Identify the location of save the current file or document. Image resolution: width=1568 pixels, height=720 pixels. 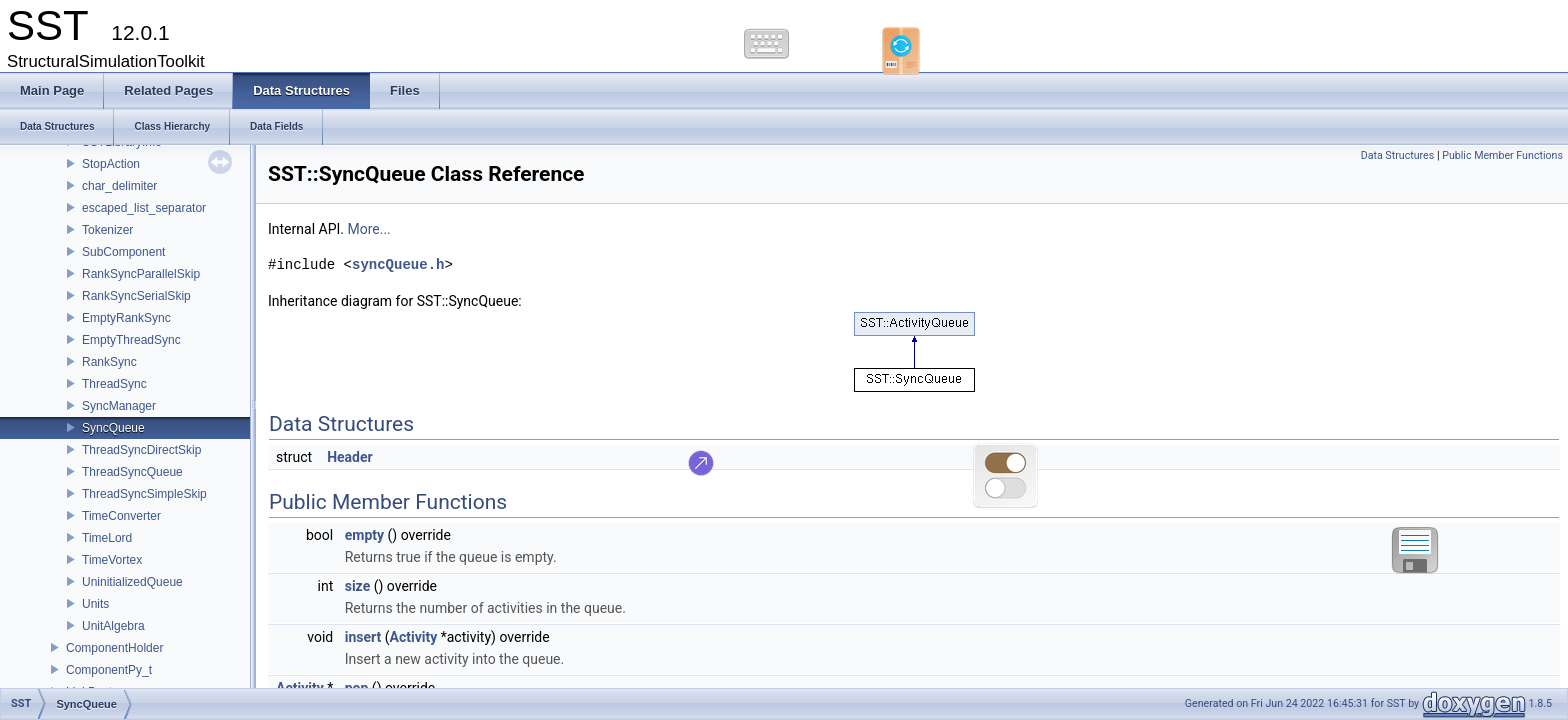
(1415, 550).